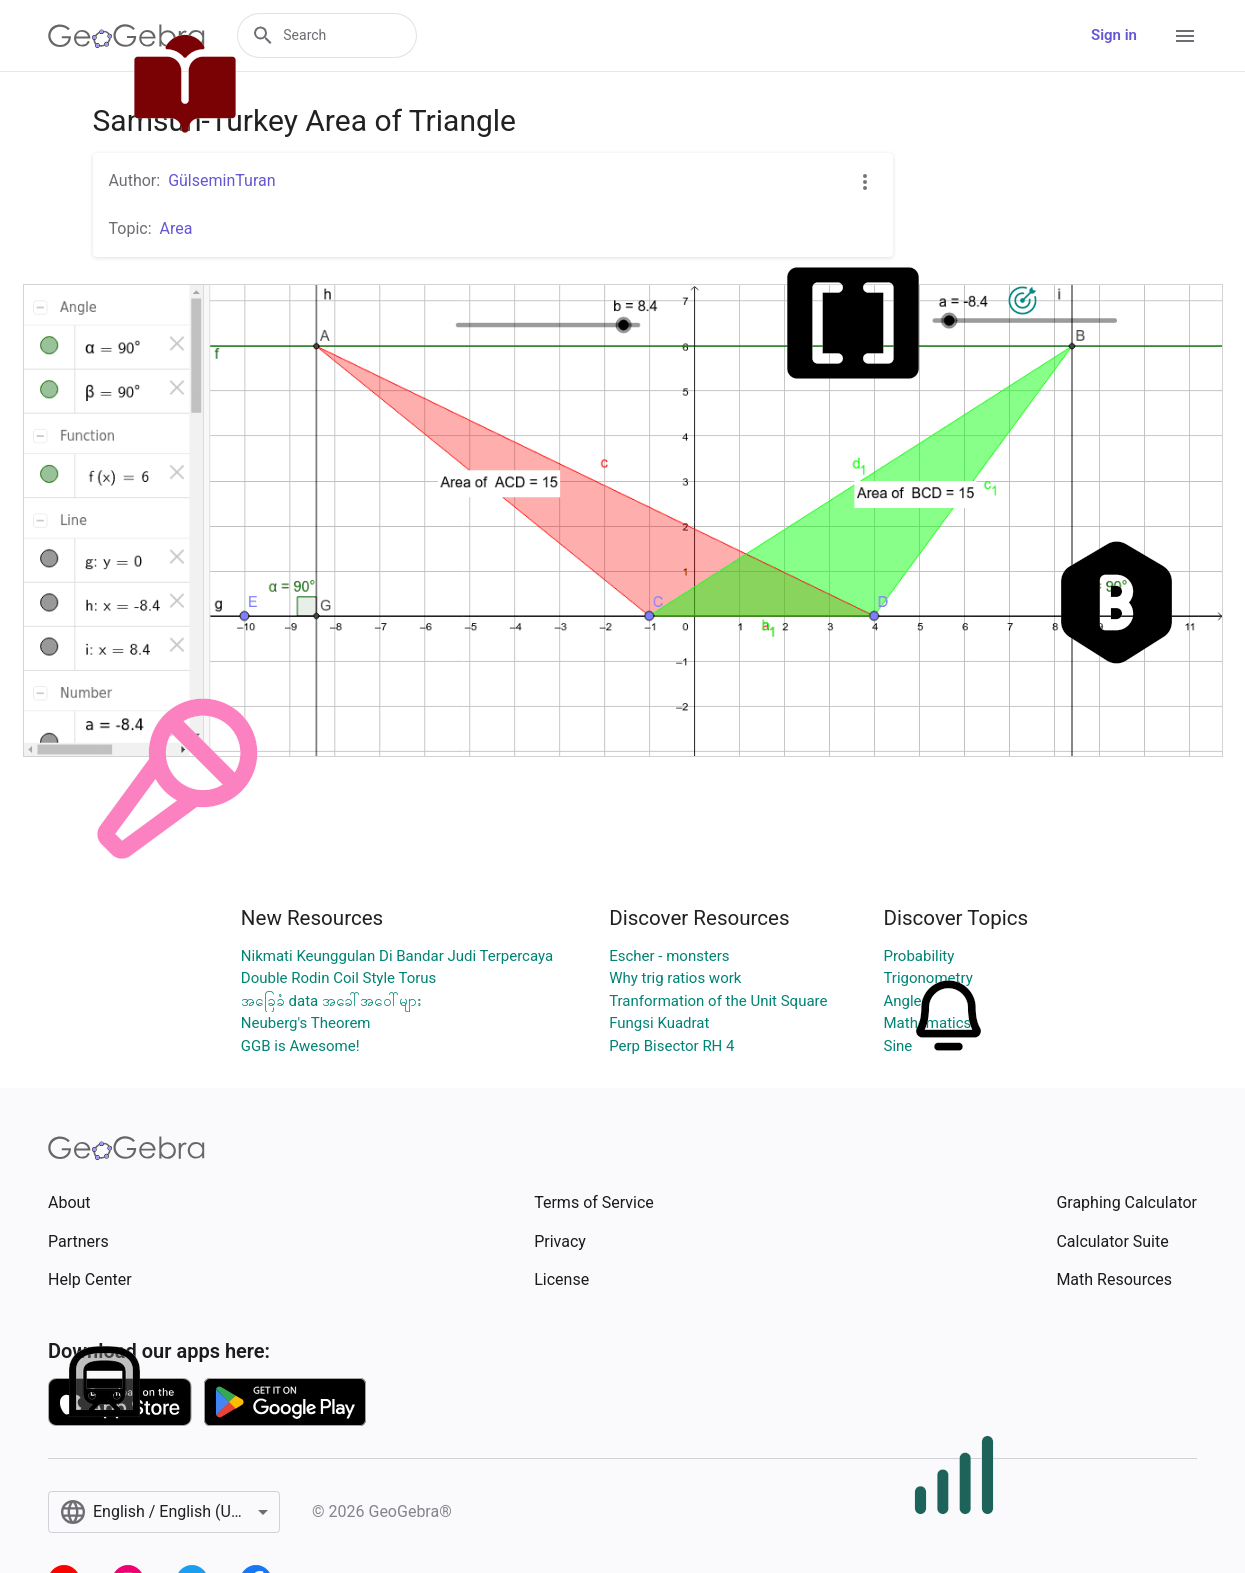 Image resolution: width=1245 pixels, height=1573 pixels. Describe the element at coordinates (853, 323) in the screenshot. I see `format text as code or array` at that location.